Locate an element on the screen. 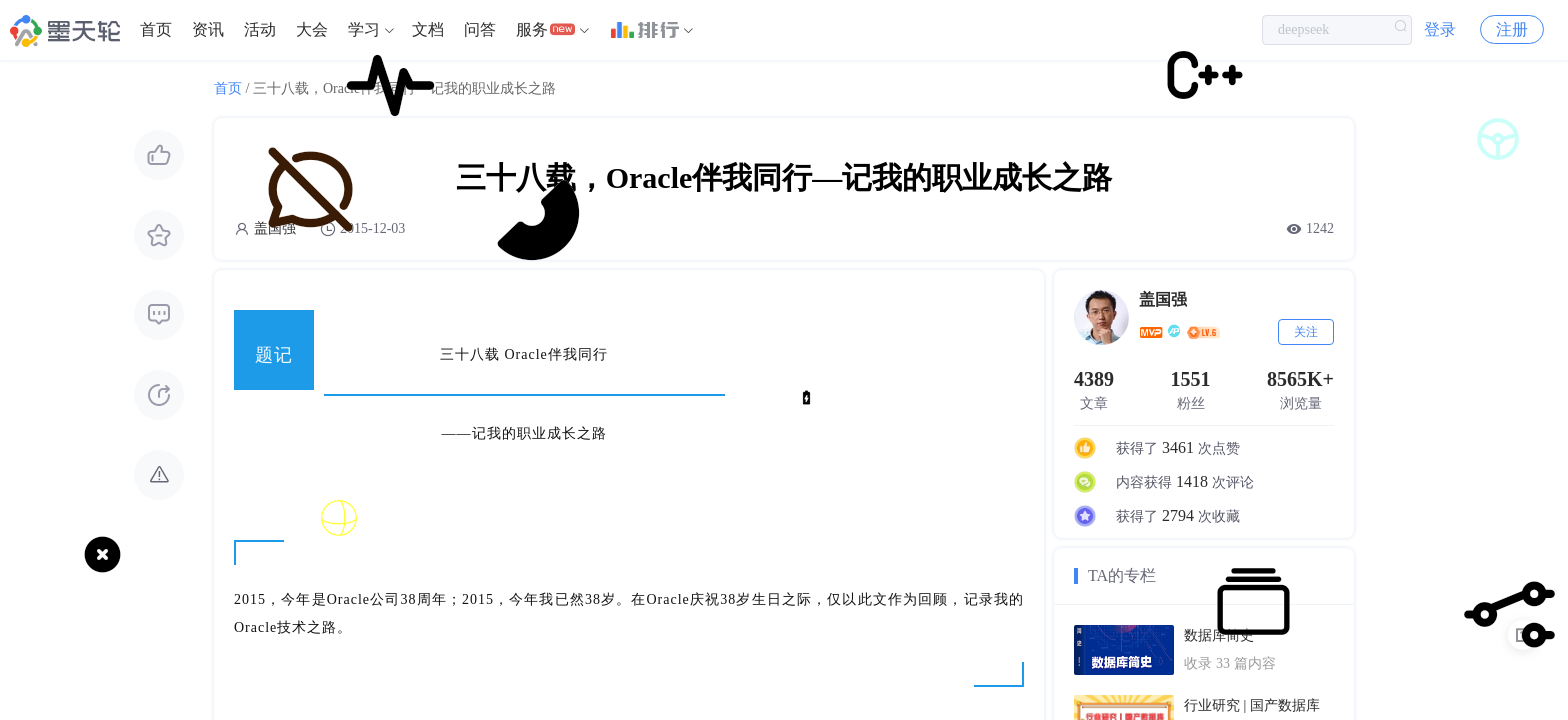  indicates battery is fully charged while connected to power is located at coordinates (806, 397).